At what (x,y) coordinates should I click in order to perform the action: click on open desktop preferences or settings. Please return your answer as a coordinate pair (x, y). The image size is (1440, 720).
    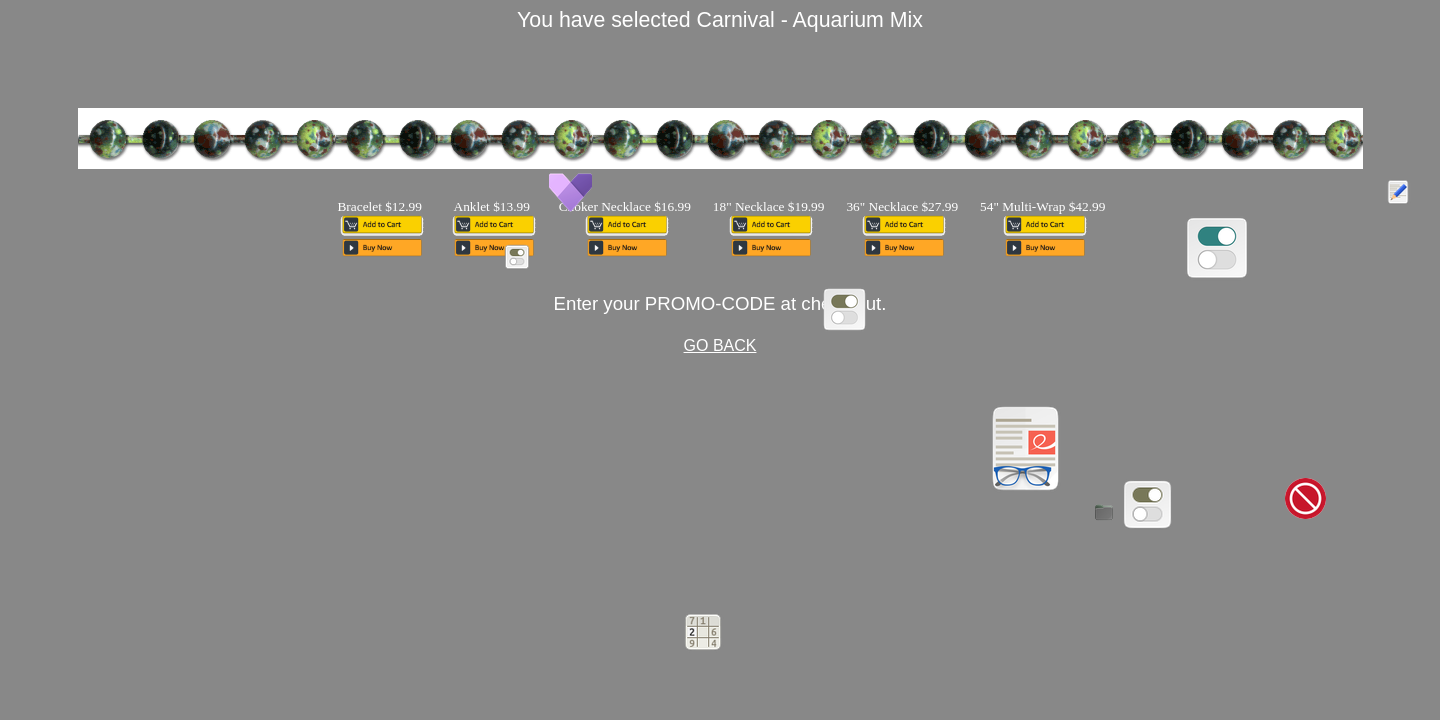
    Looking at the image, I should click on (517, 257).